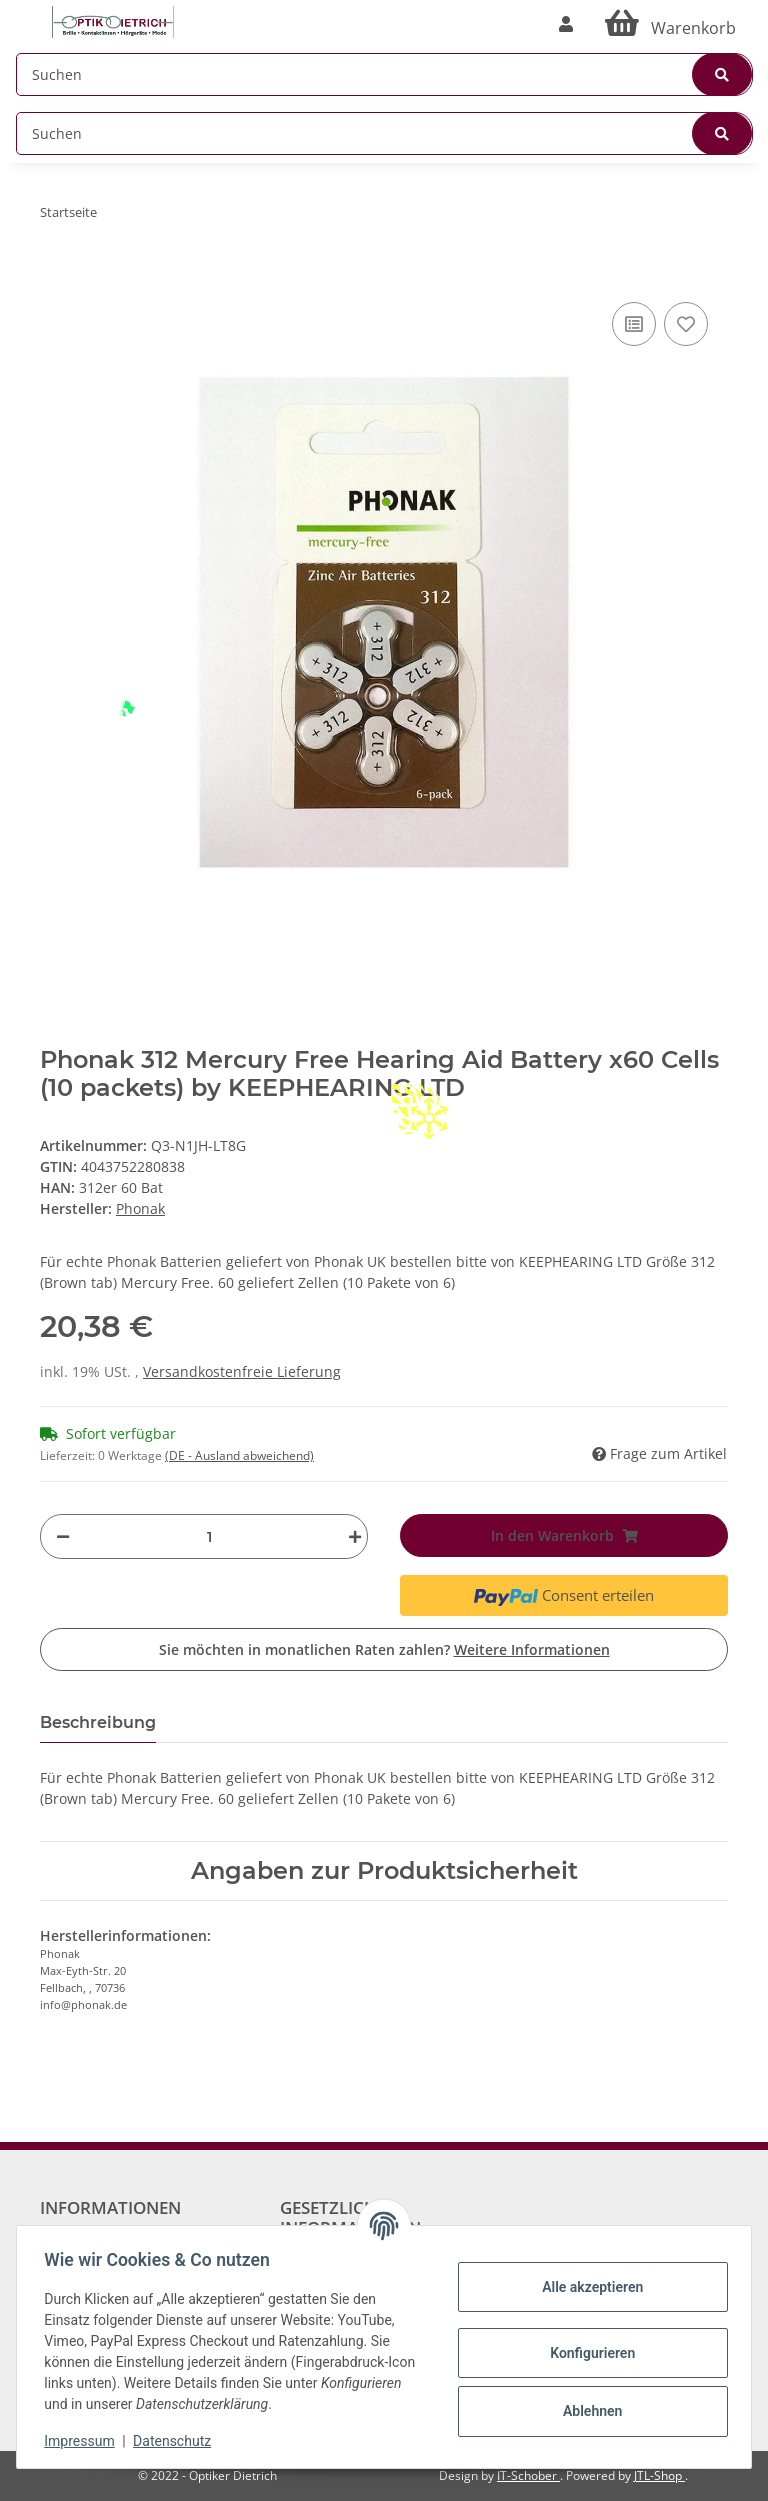  What do you see at coordinates (127, 708) in the screenshot?
I see `declare a truce or ceasefire in game` at bounding box center [127, 708].